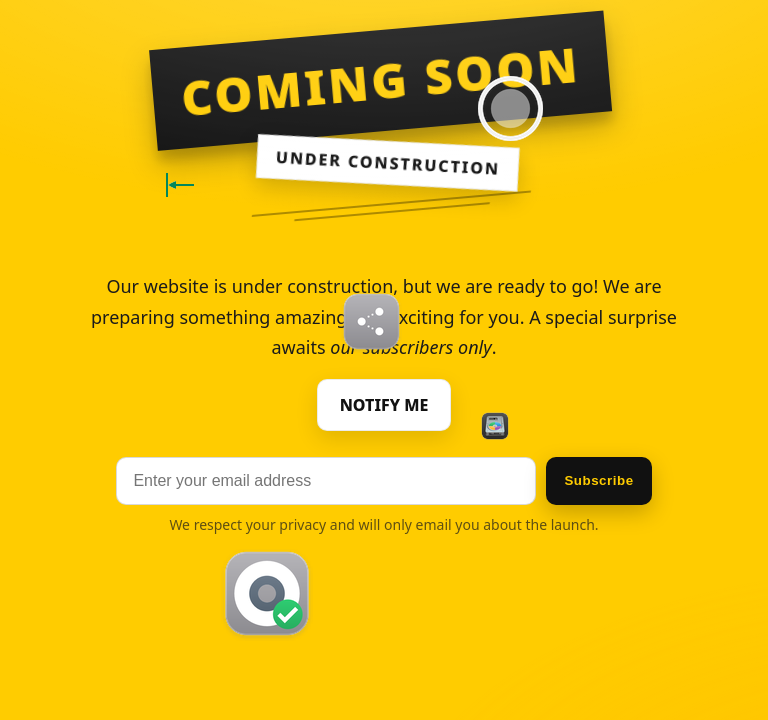  What do you see at coordinates (371, 322) in the screenshot?
I see `open network sharing preferences` at bounding box center [371, 322].